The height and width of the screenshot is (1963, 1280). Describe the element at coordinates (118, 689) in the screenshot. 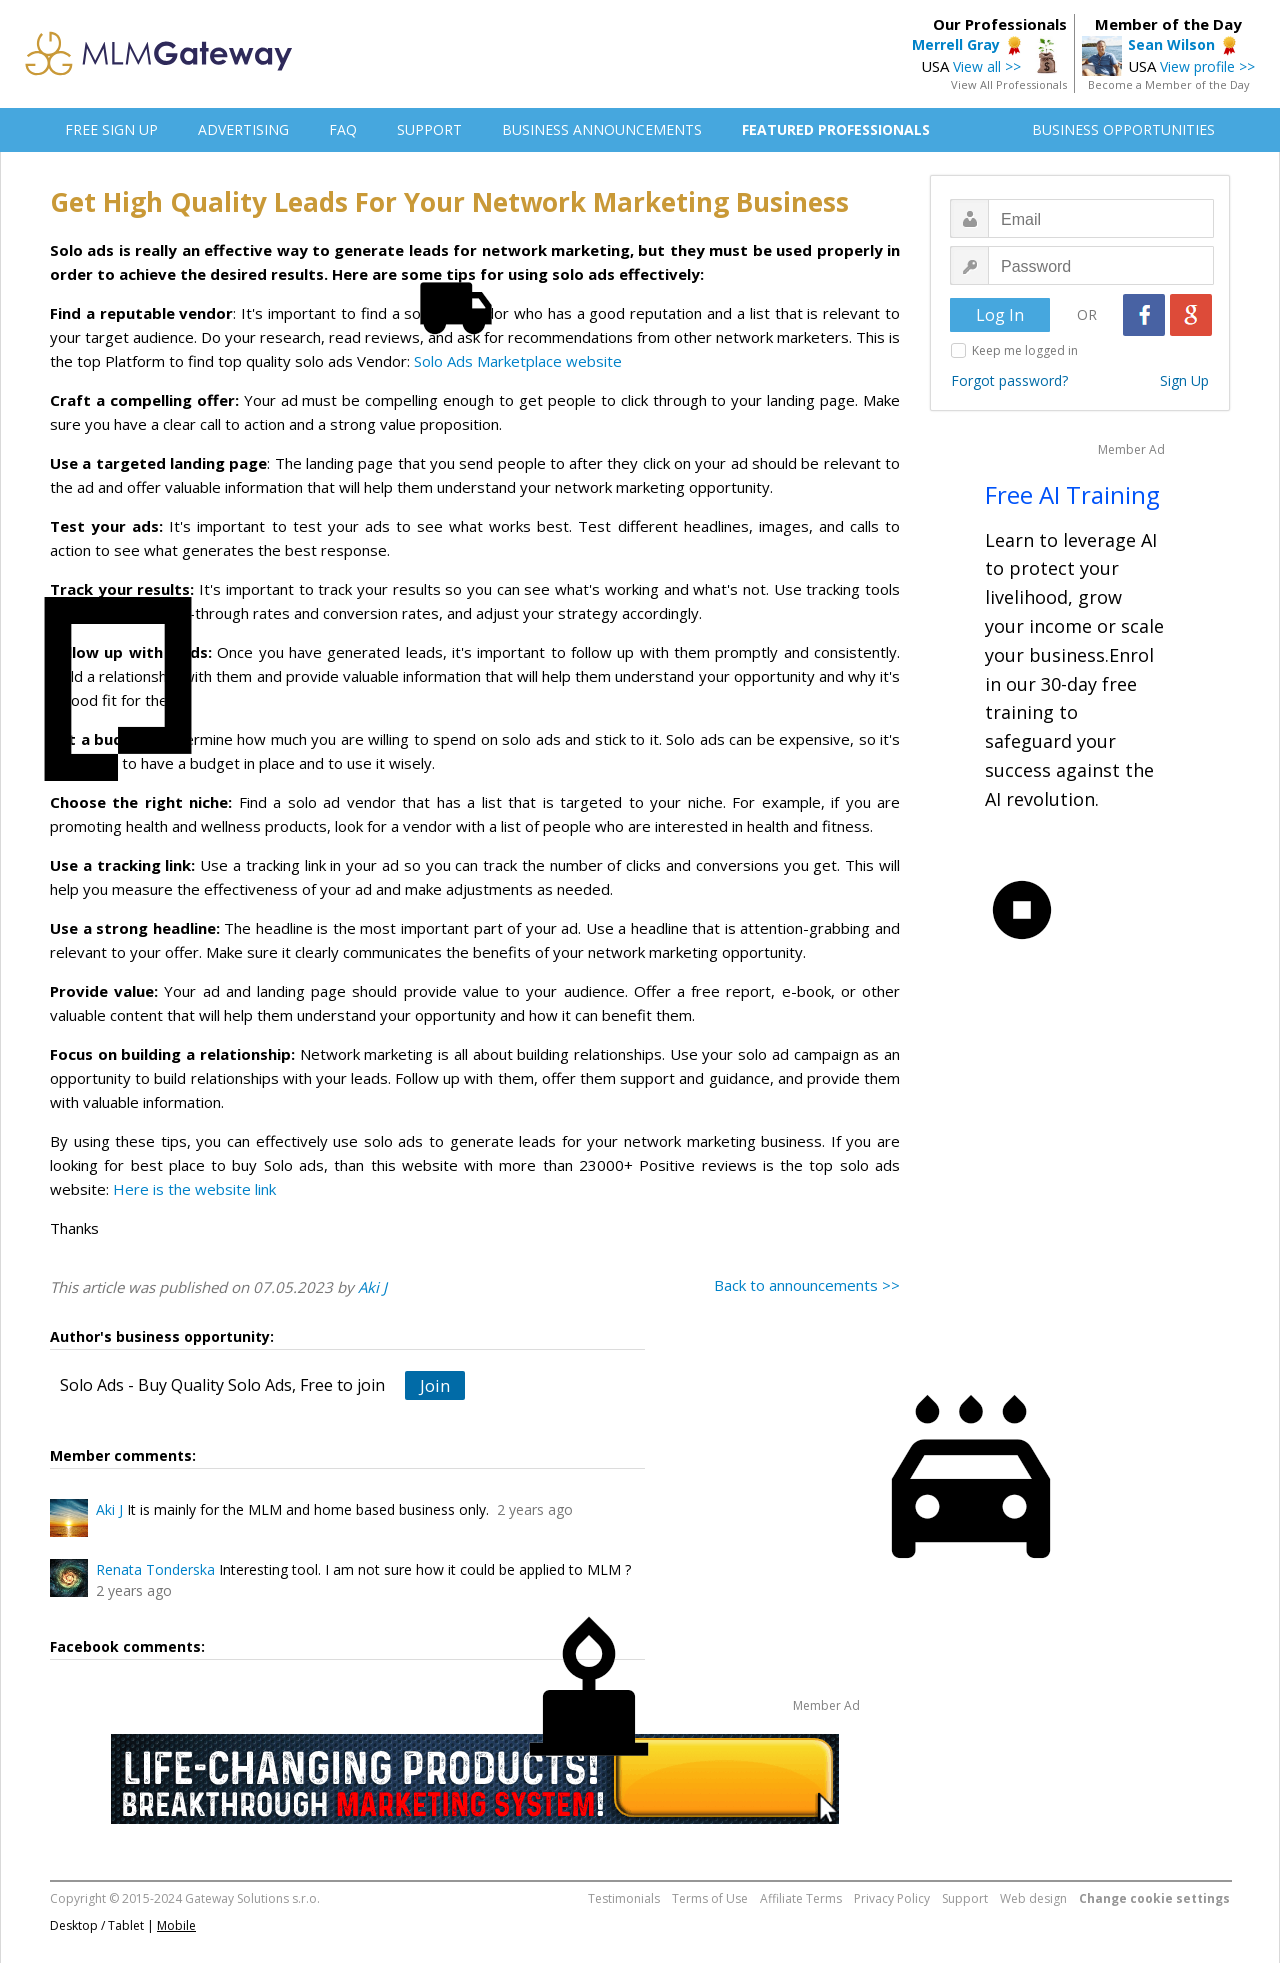

I see `pagekit CMS logo` at that location.